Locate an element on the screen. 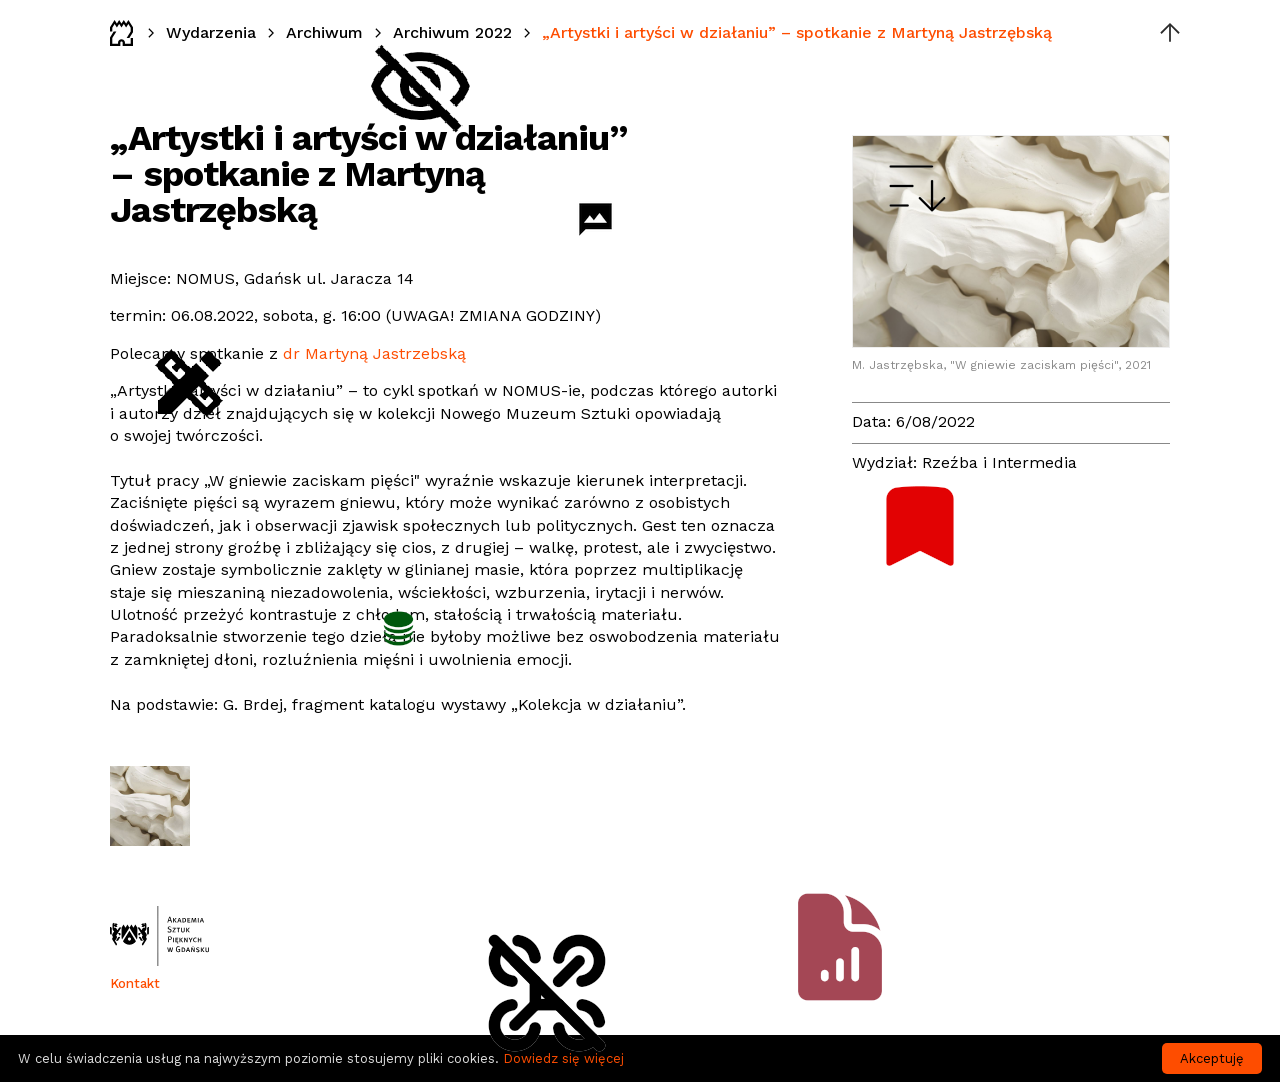 This screenshot has height=1082, width=1280. view database or data storage is located at coordinates (398, 628).